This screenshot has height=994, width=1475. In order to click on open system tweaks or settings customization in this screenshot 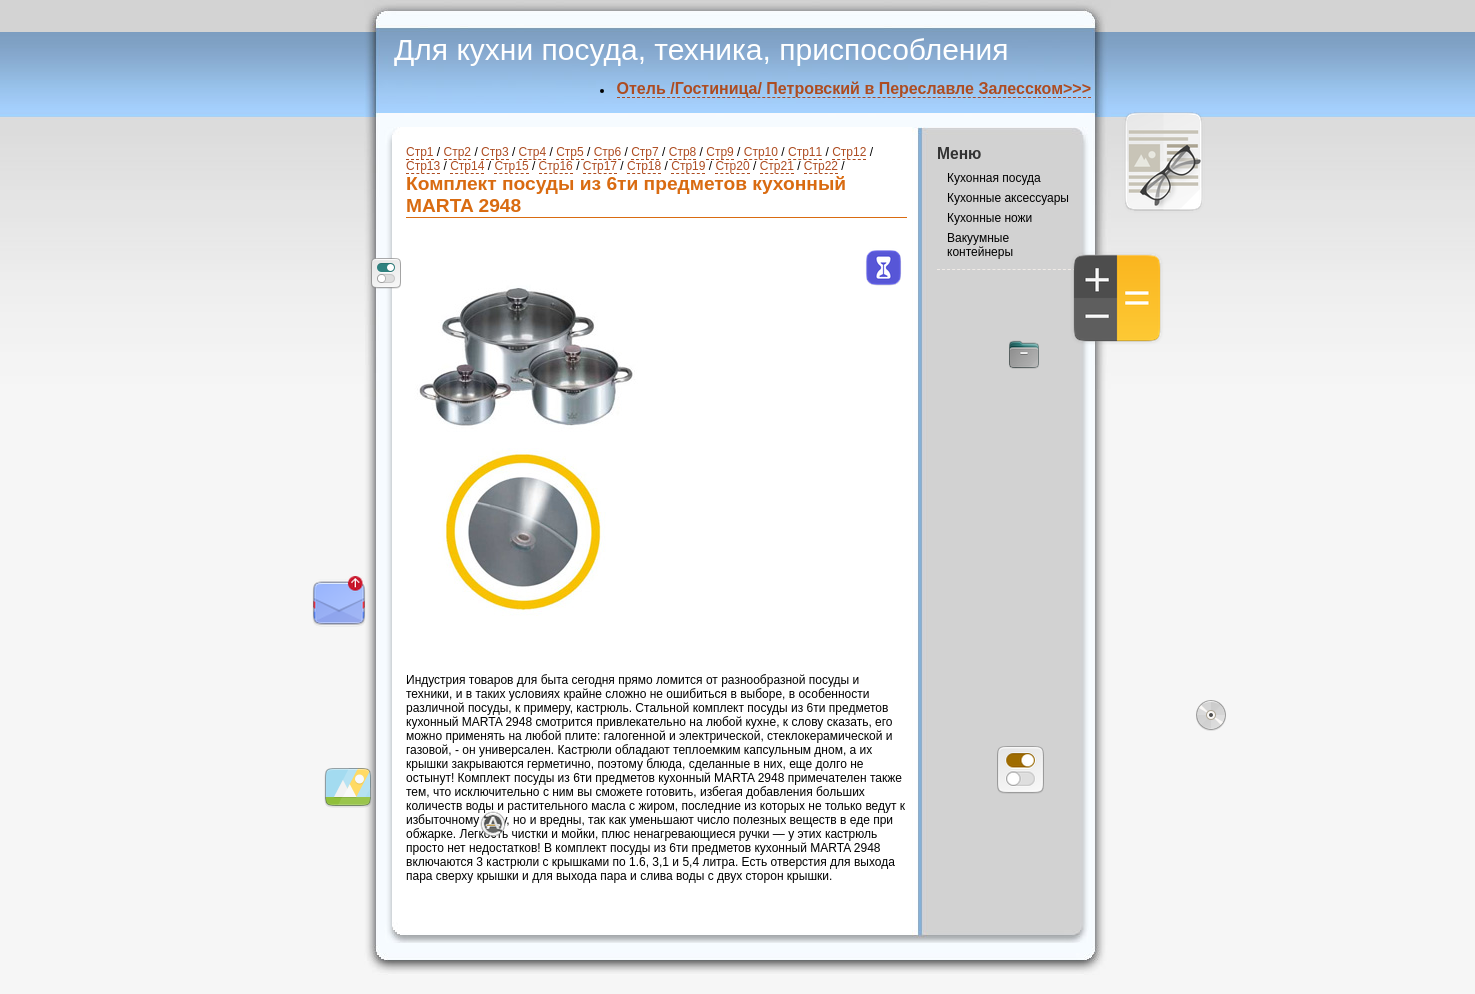, I will do `click(1020, 769)`.